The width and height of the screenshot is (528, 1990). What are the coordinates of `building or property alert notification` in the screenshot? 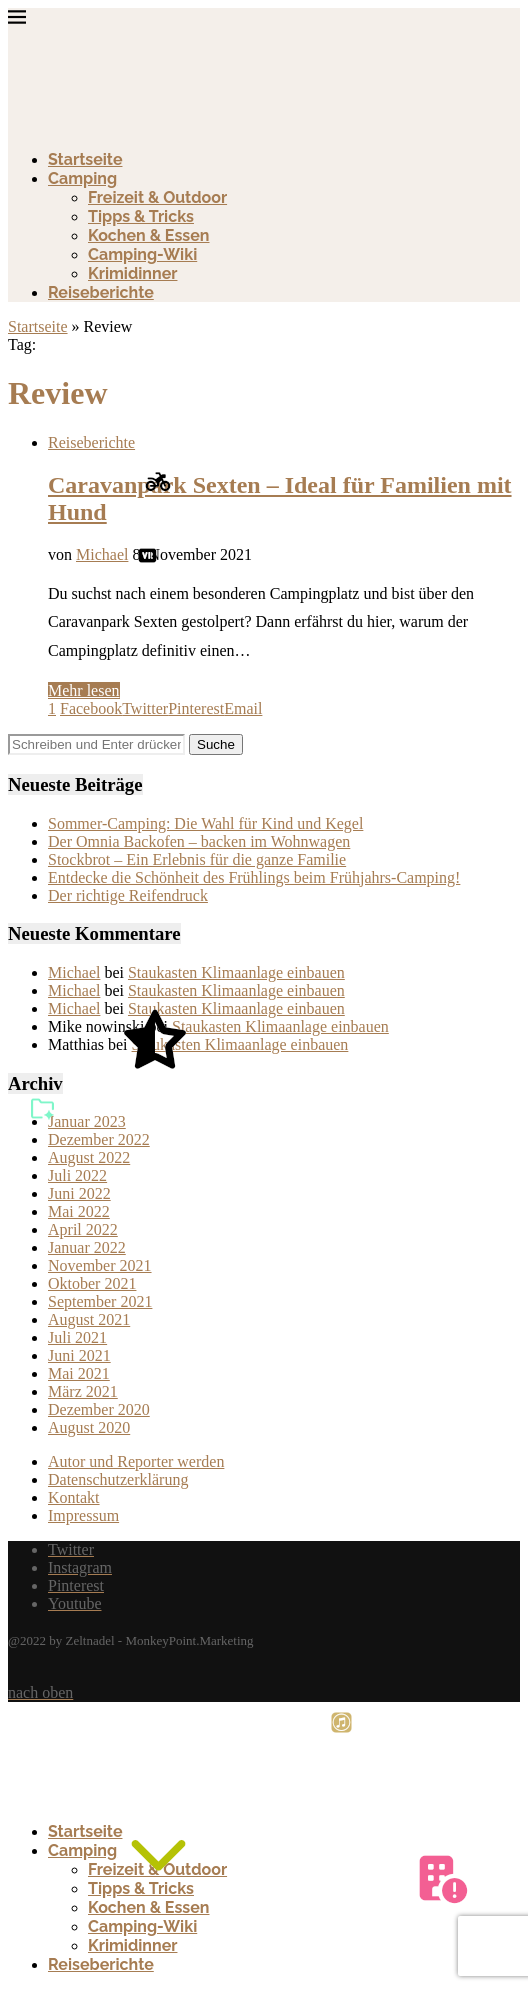 It's located at (442, 1878).